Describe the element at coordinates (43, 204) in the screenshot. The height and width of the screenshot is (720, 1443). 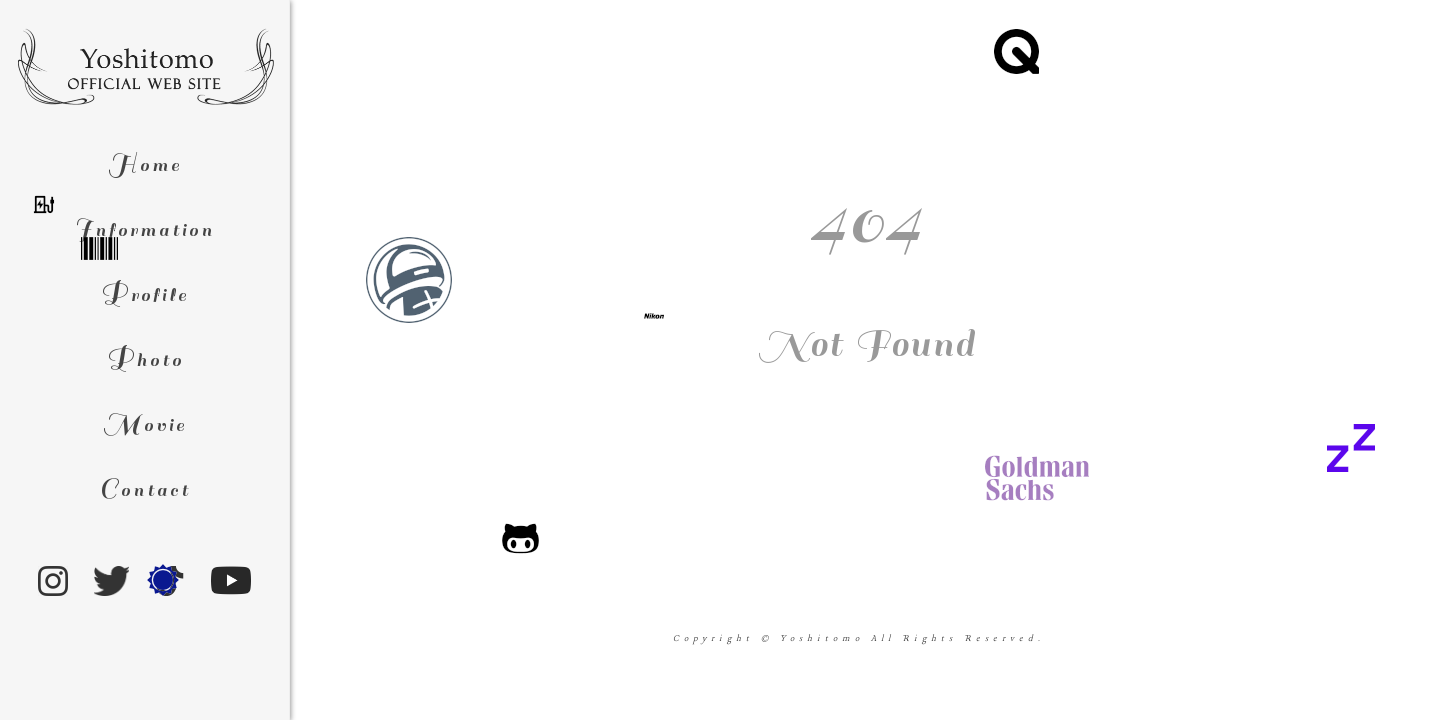
I see `find nearby EV charging stations` at that location.